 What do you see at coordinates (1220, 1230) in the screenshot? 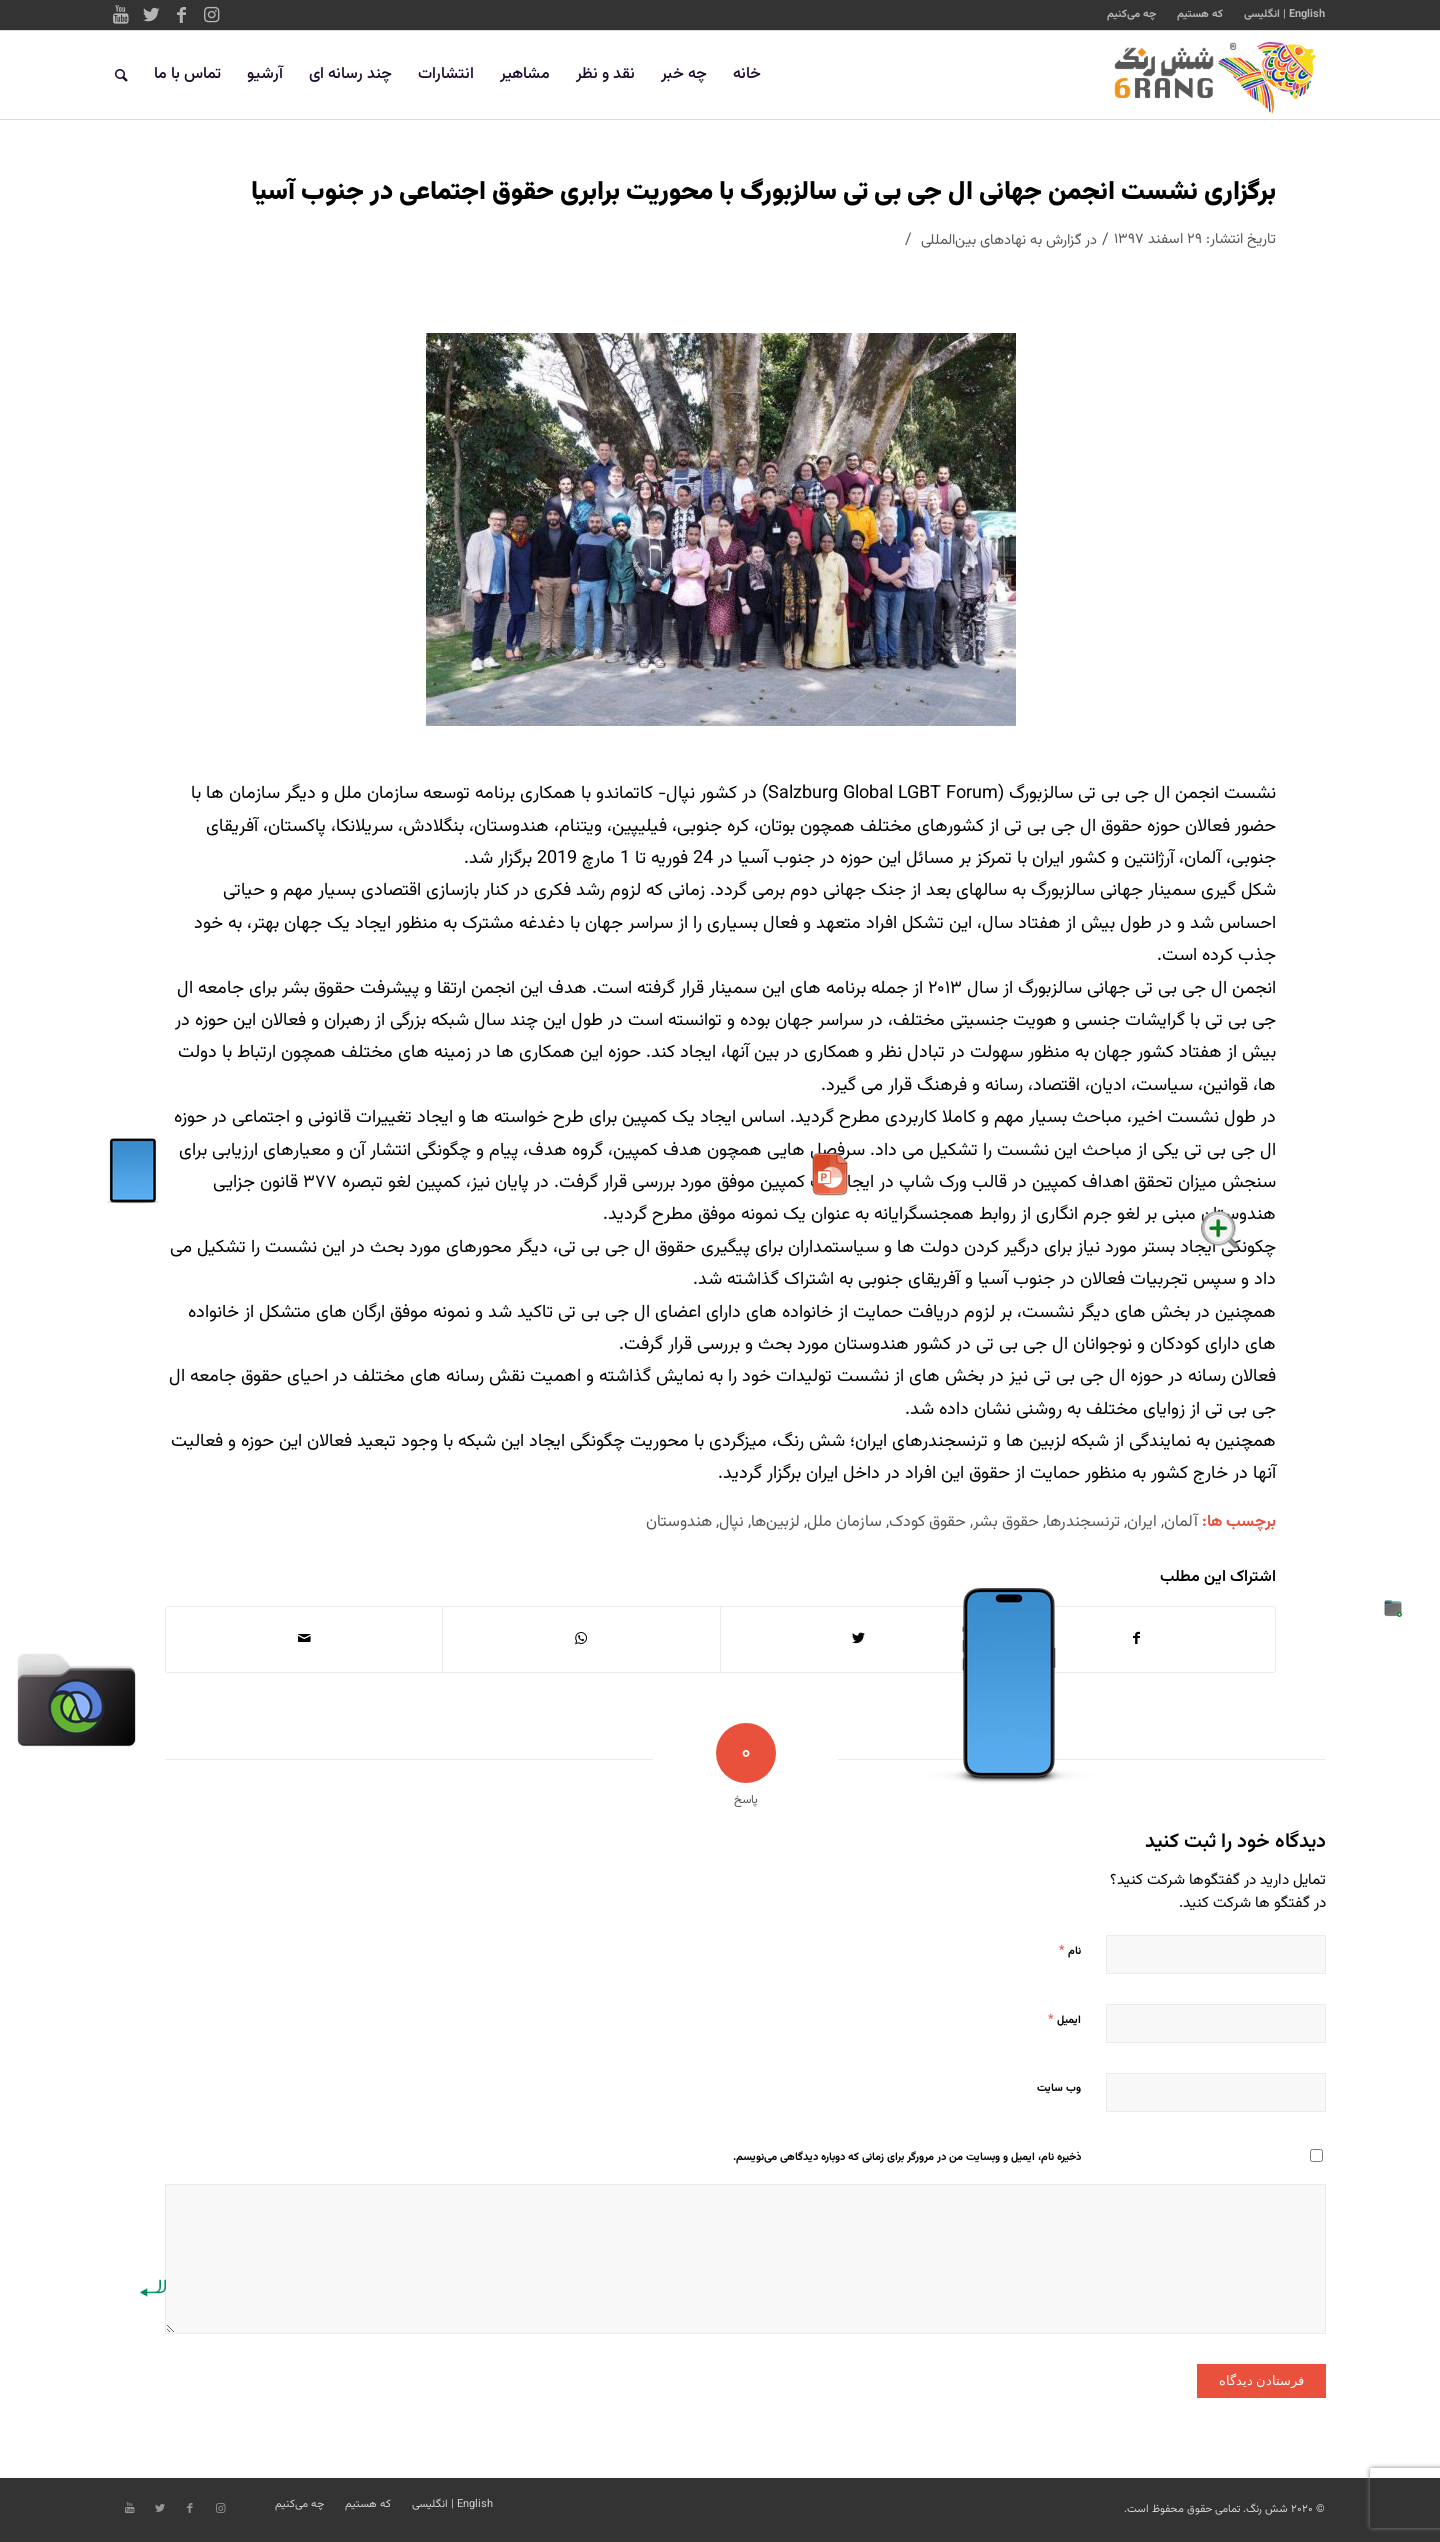
I see `zoom in on the current view` at bounding box center [1220, 1230].